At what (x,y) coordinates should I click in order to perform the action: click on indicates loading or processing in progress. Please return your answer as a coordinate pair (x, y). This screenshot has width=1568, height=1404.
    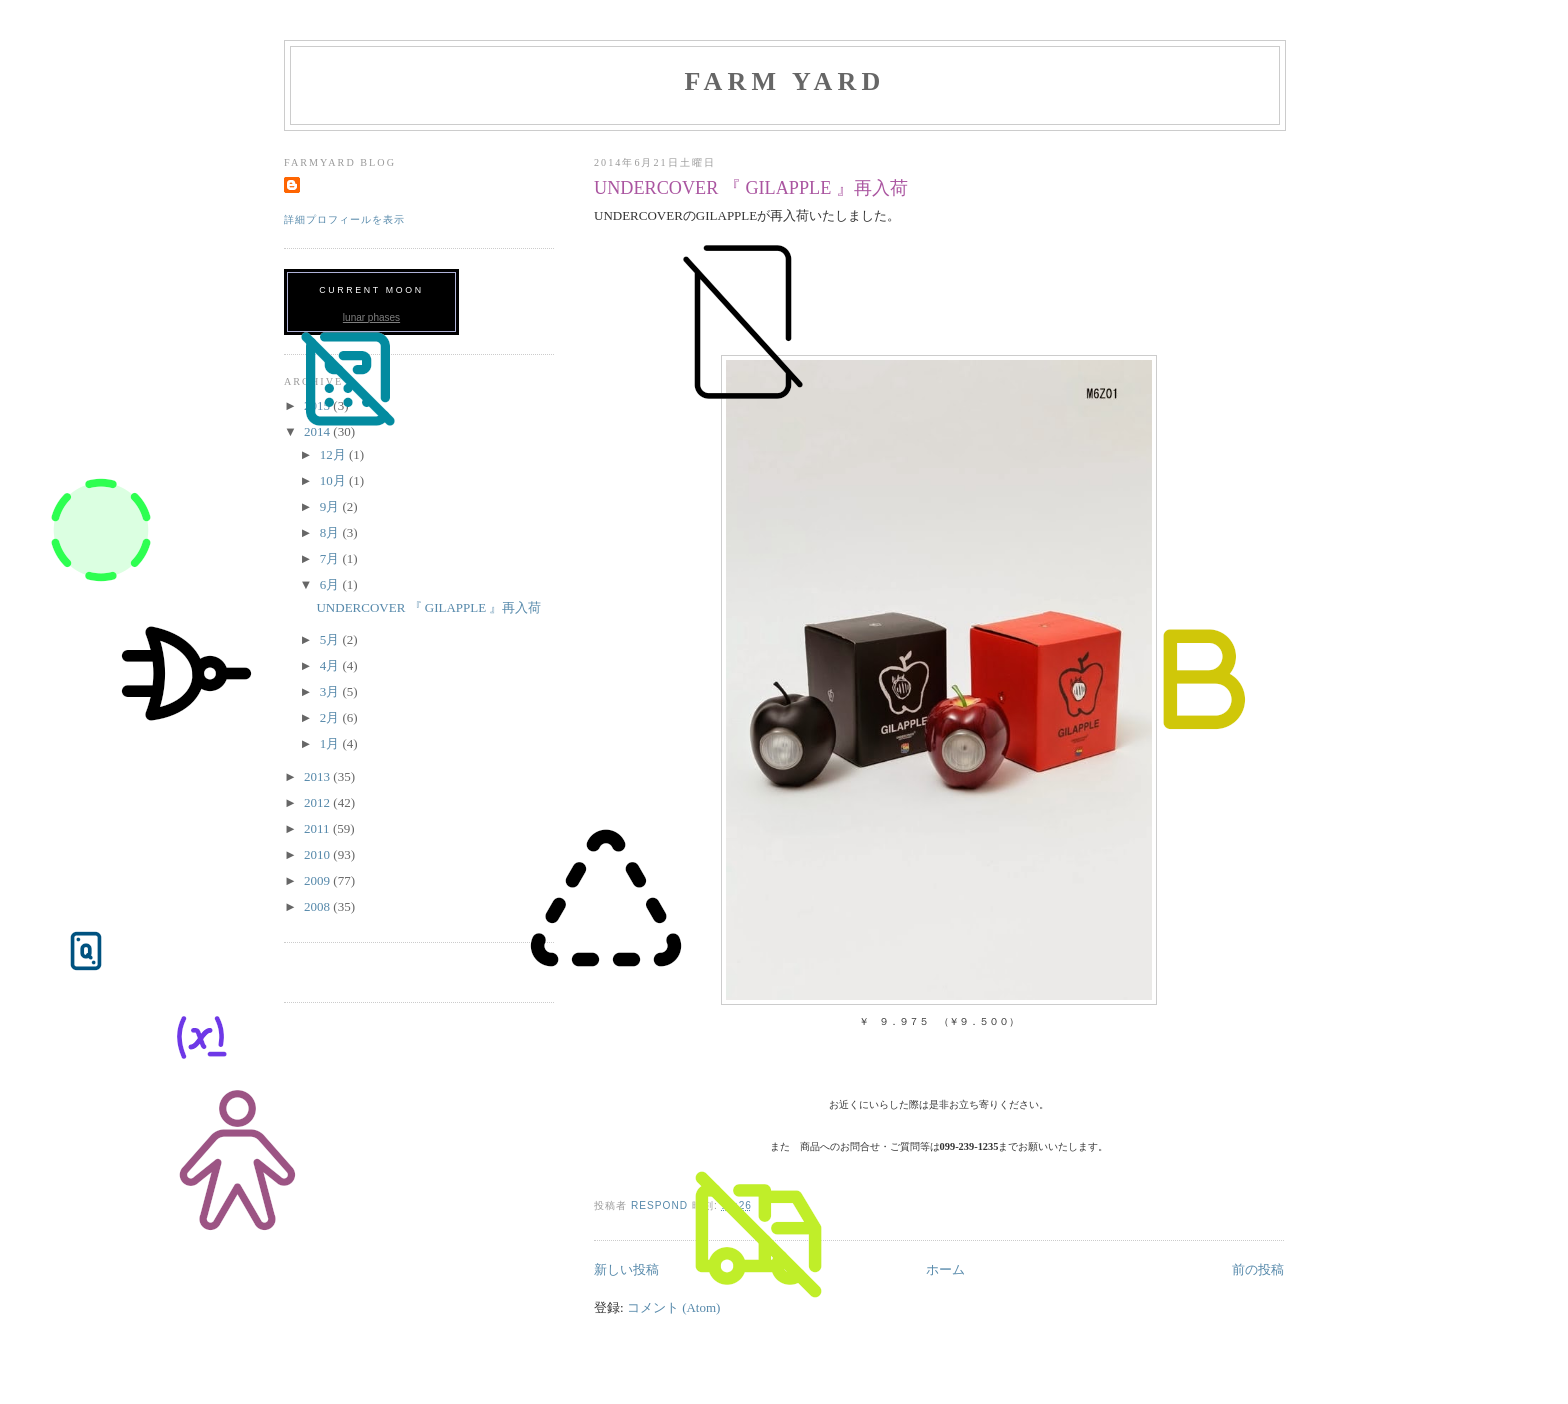
    Looking at the image, I should click on (101, 530).